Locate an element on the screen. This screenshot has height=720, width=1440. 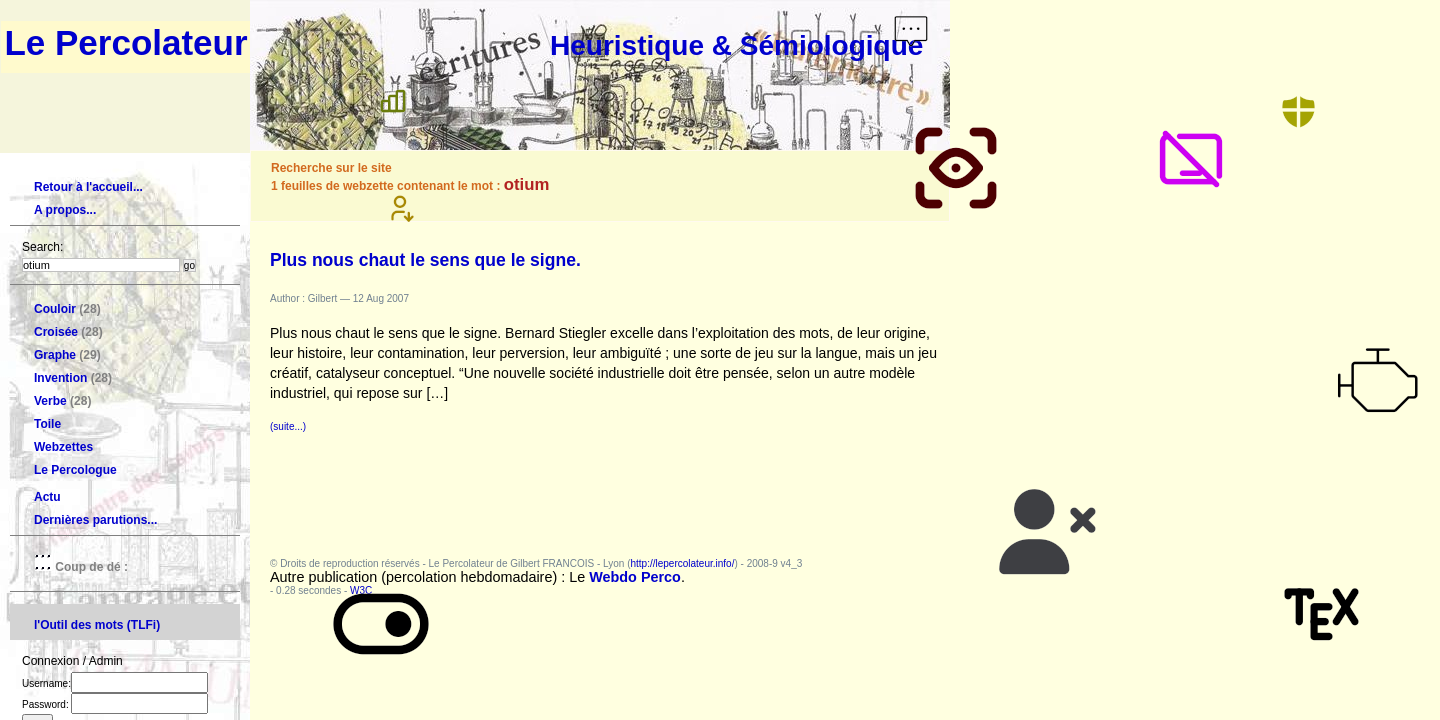
toggle switch in the on position is located at coordinates (381, 624).